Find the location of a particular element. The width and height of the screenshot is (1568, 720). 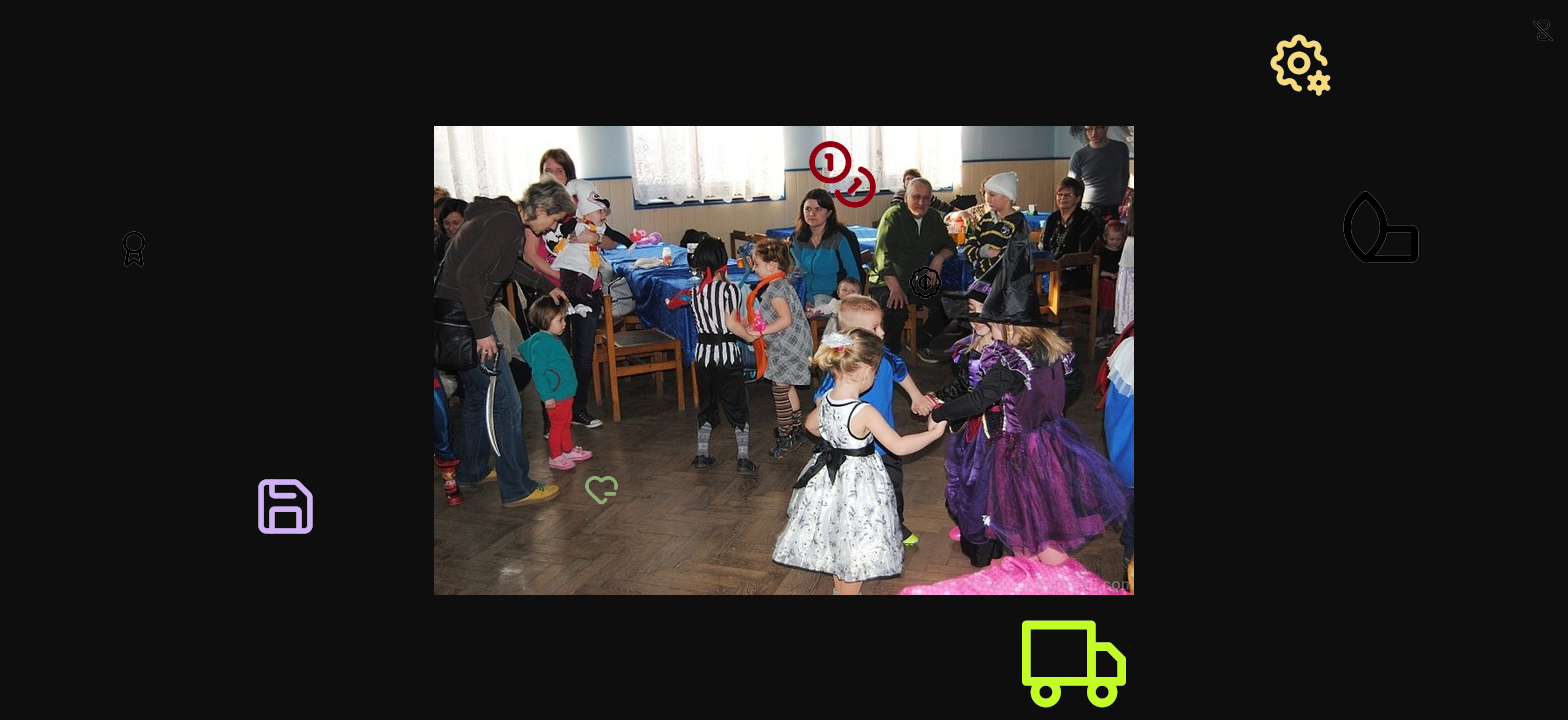

view cent-based pricing or rewards is located at coordinates (925, 282).